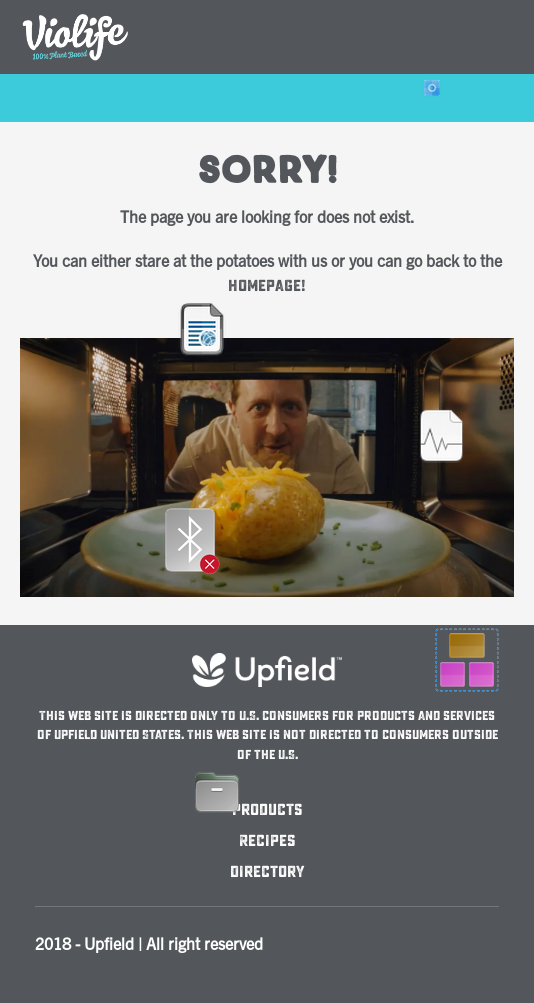 The image size is (534, 1003). I want to click on open an opendocument web page file, so click(202, 329).